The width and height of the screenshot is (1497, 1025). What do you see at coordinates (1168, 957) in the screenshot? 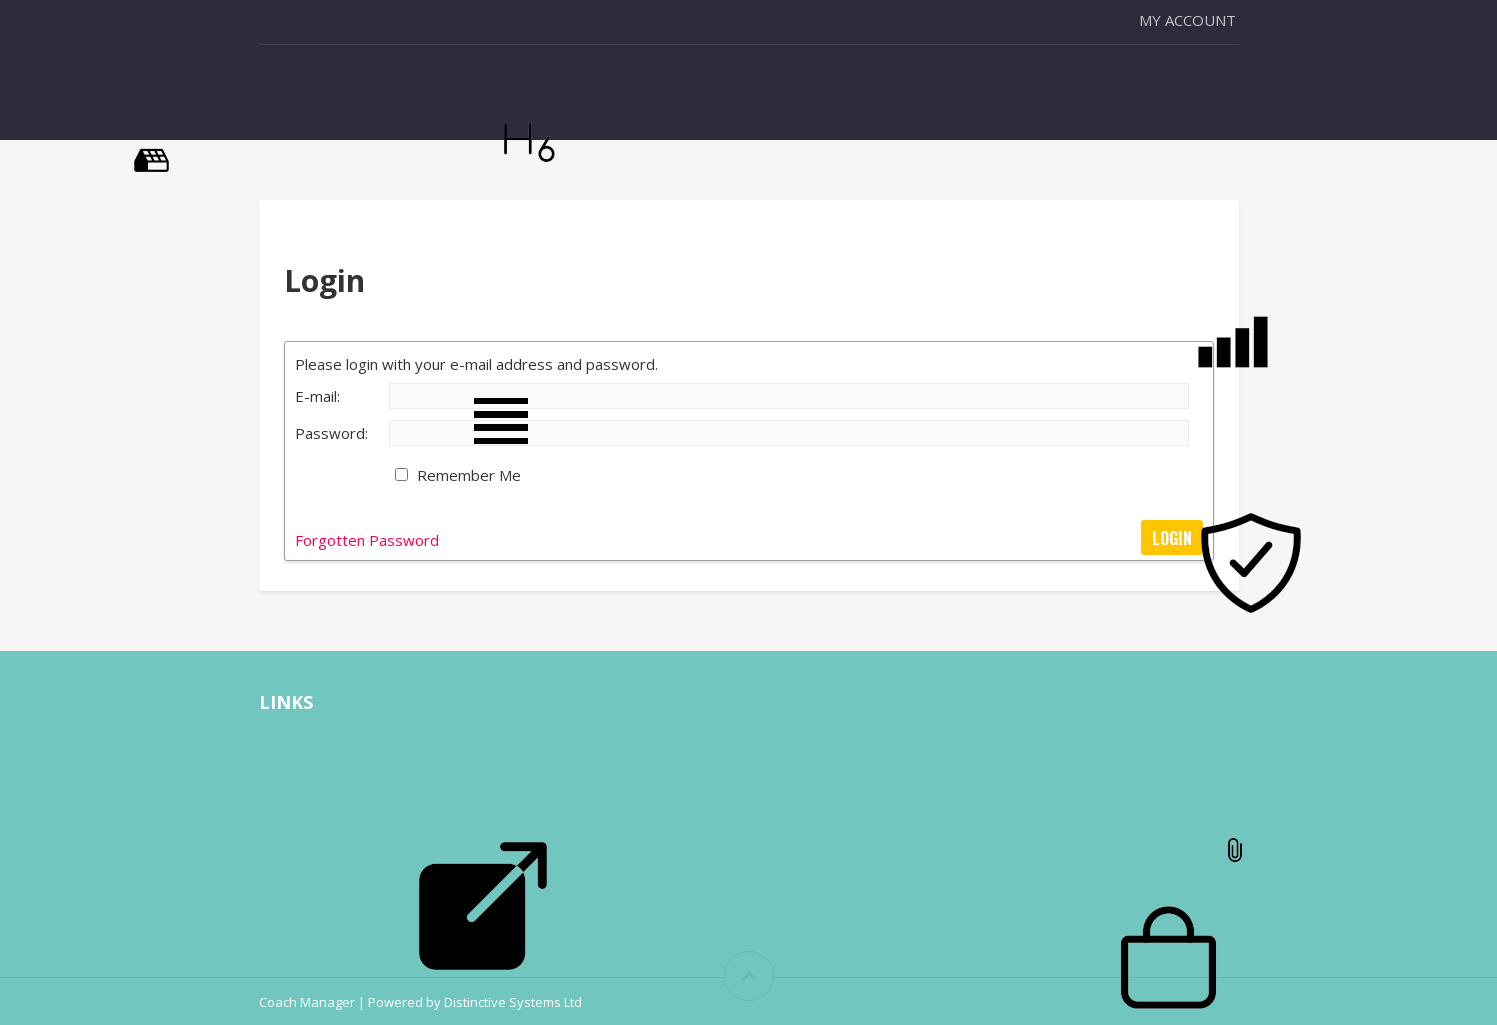
I see `view your shopping bag` at bounding box center [1168, 957].